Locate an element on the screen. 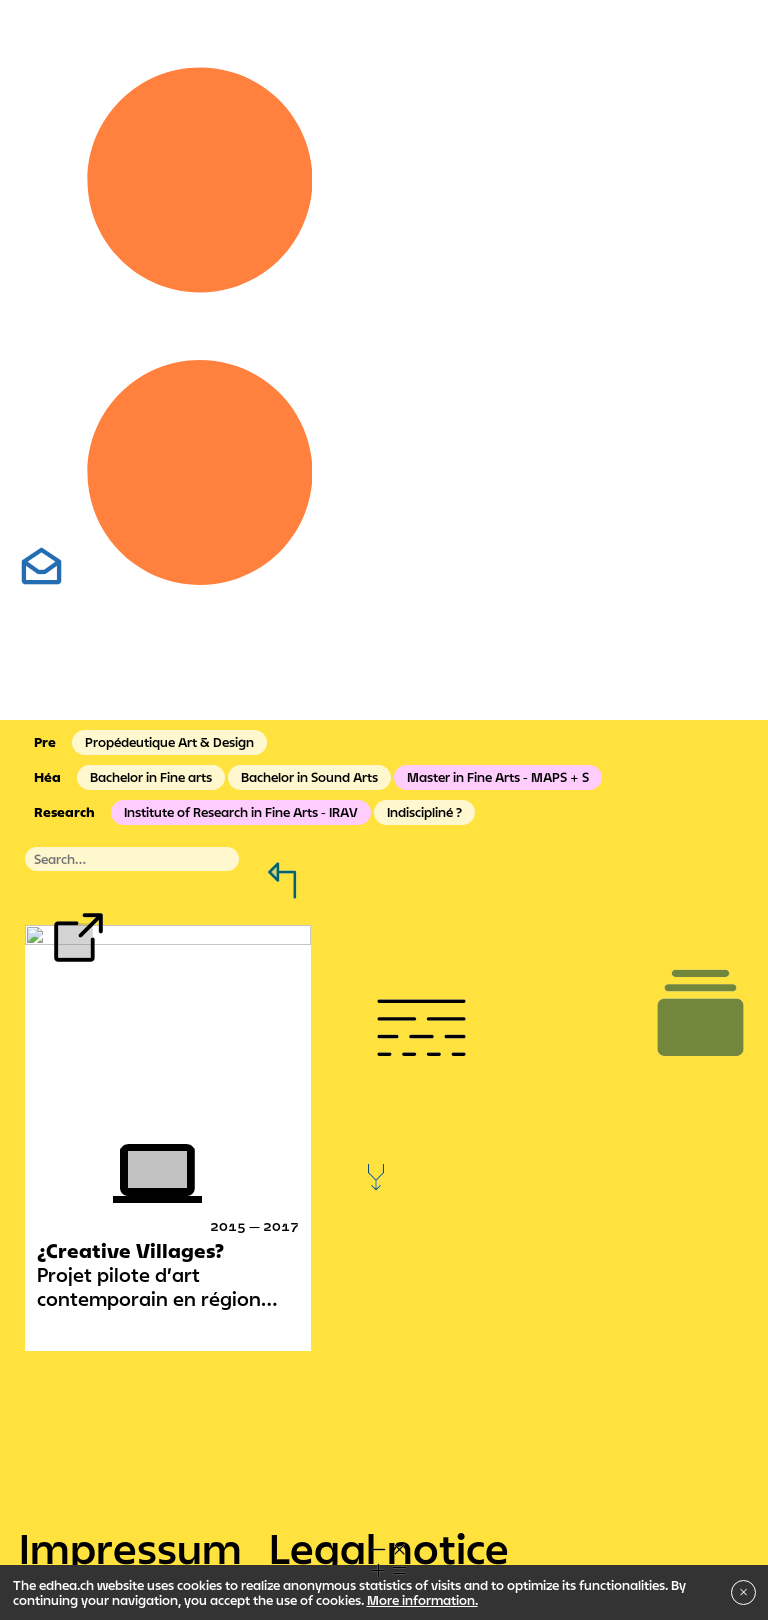 Image resolution: width=768 pixels, height=1620 pixels. view opened mail or messages is located at coordinates (41, 567).